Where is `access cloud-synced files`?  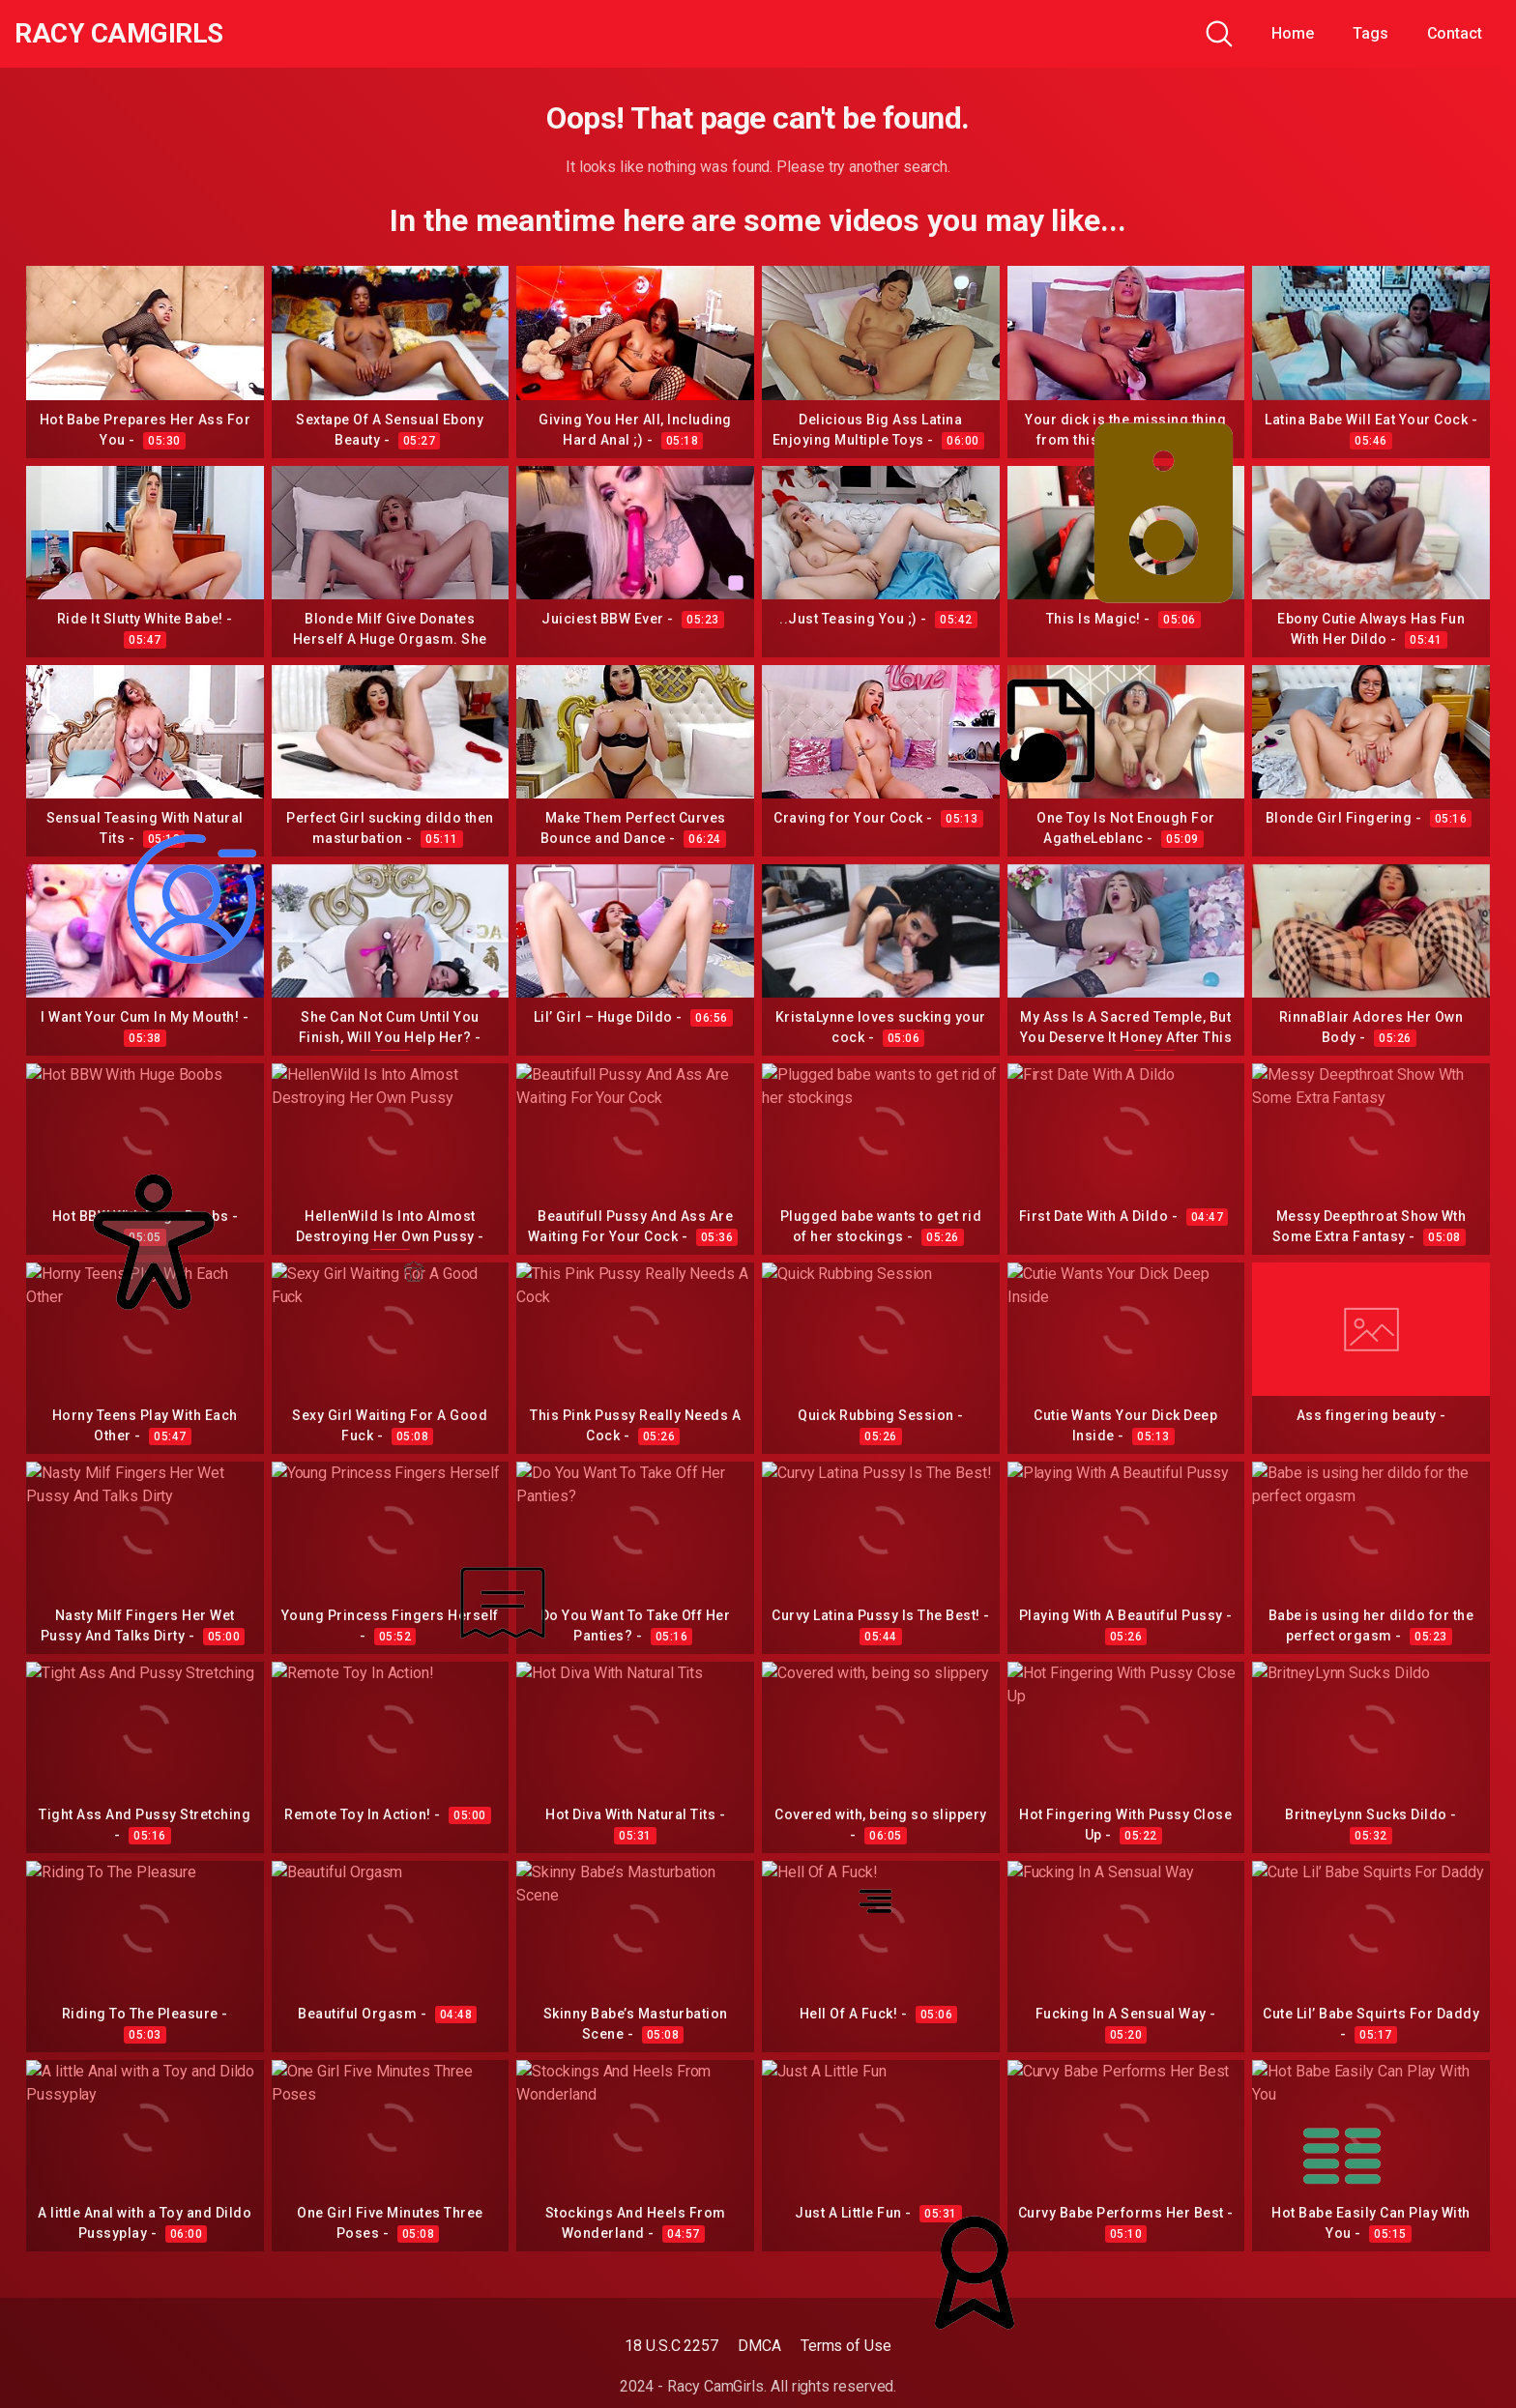
access cloud-synced files is located at coordinates (1051, 731).